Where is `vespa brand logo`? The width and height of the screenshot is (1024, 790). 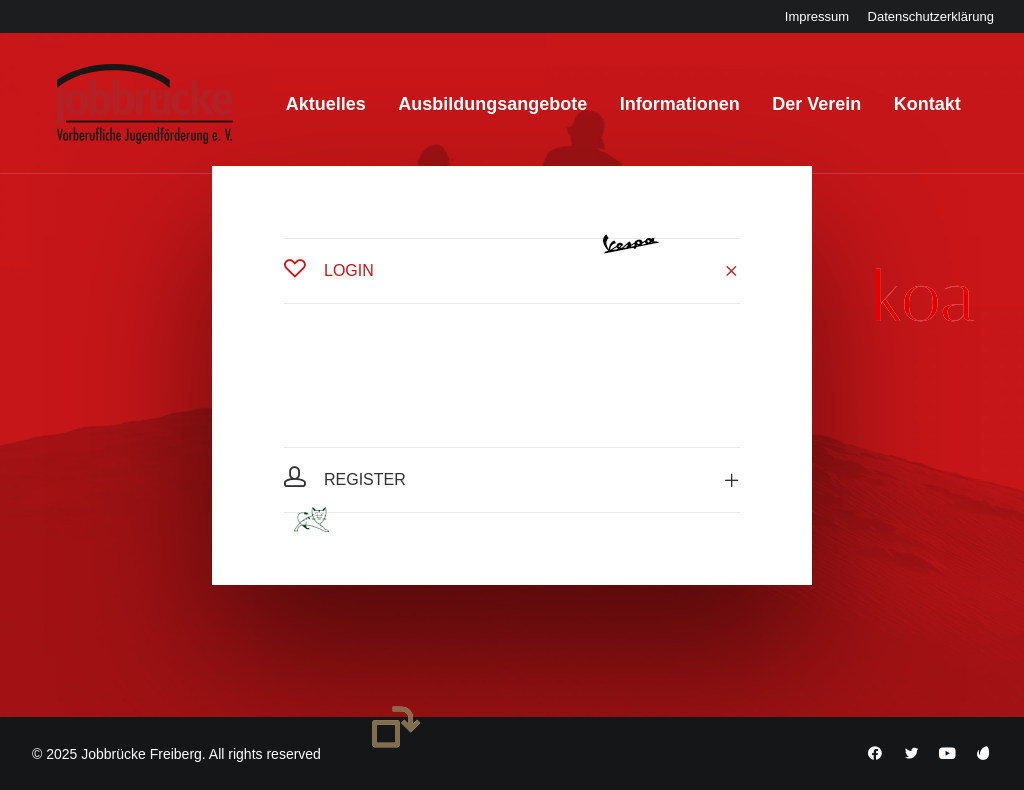
vespa brand logo is located at coordinates (631, 244).